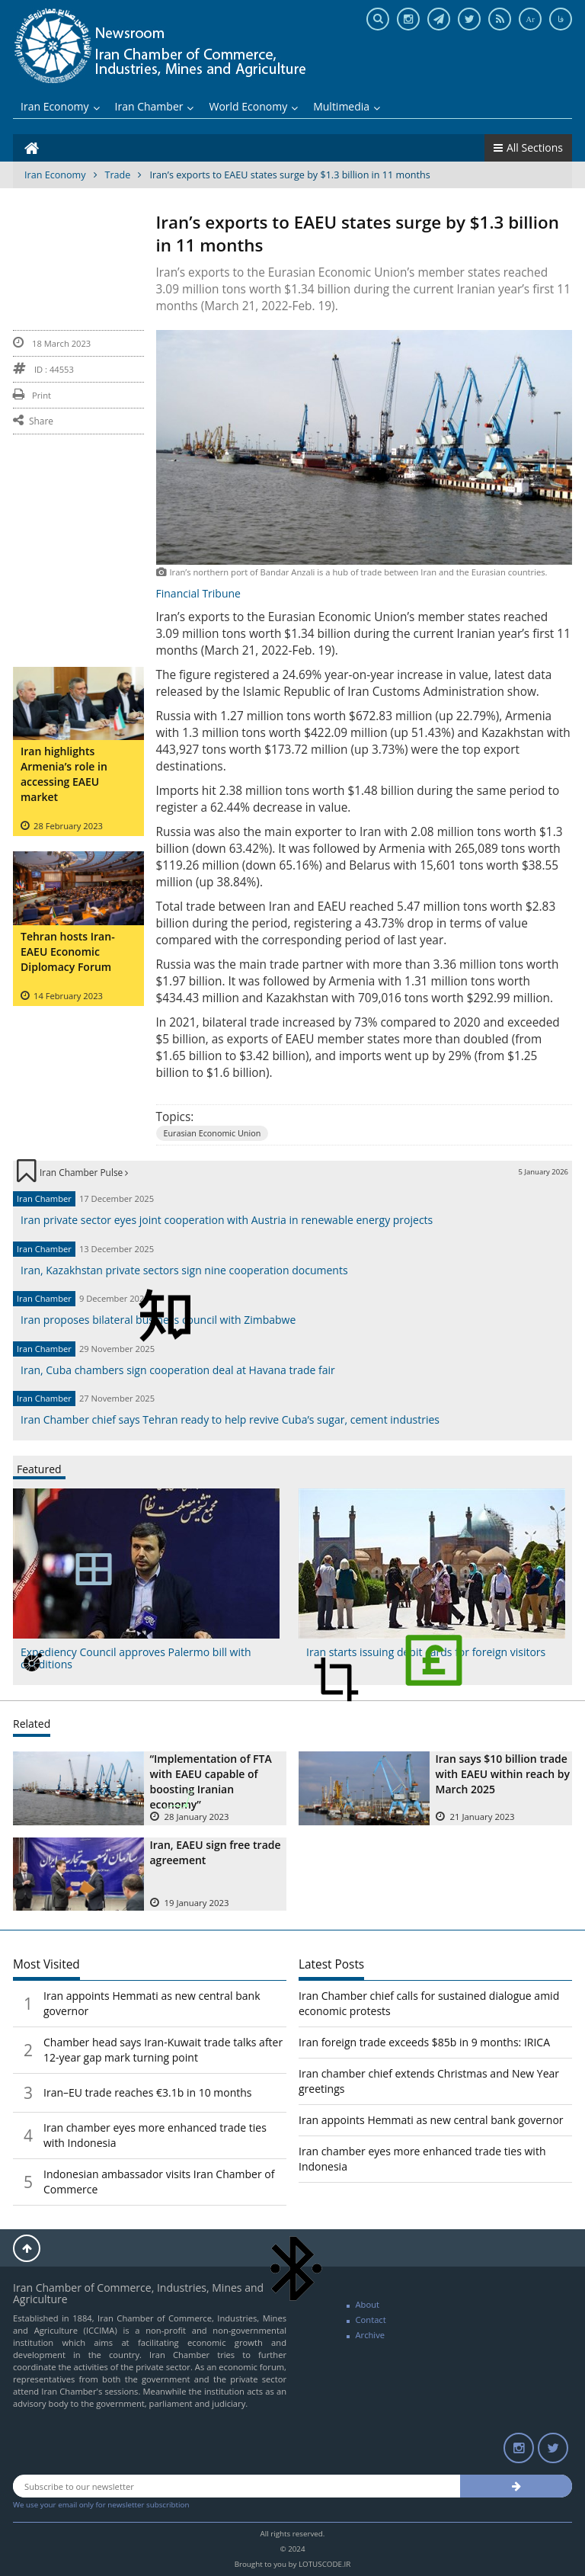 This screenshot has width=585, height=2576. I want to click on connect to a bluetooth device, so click(292, 2268).